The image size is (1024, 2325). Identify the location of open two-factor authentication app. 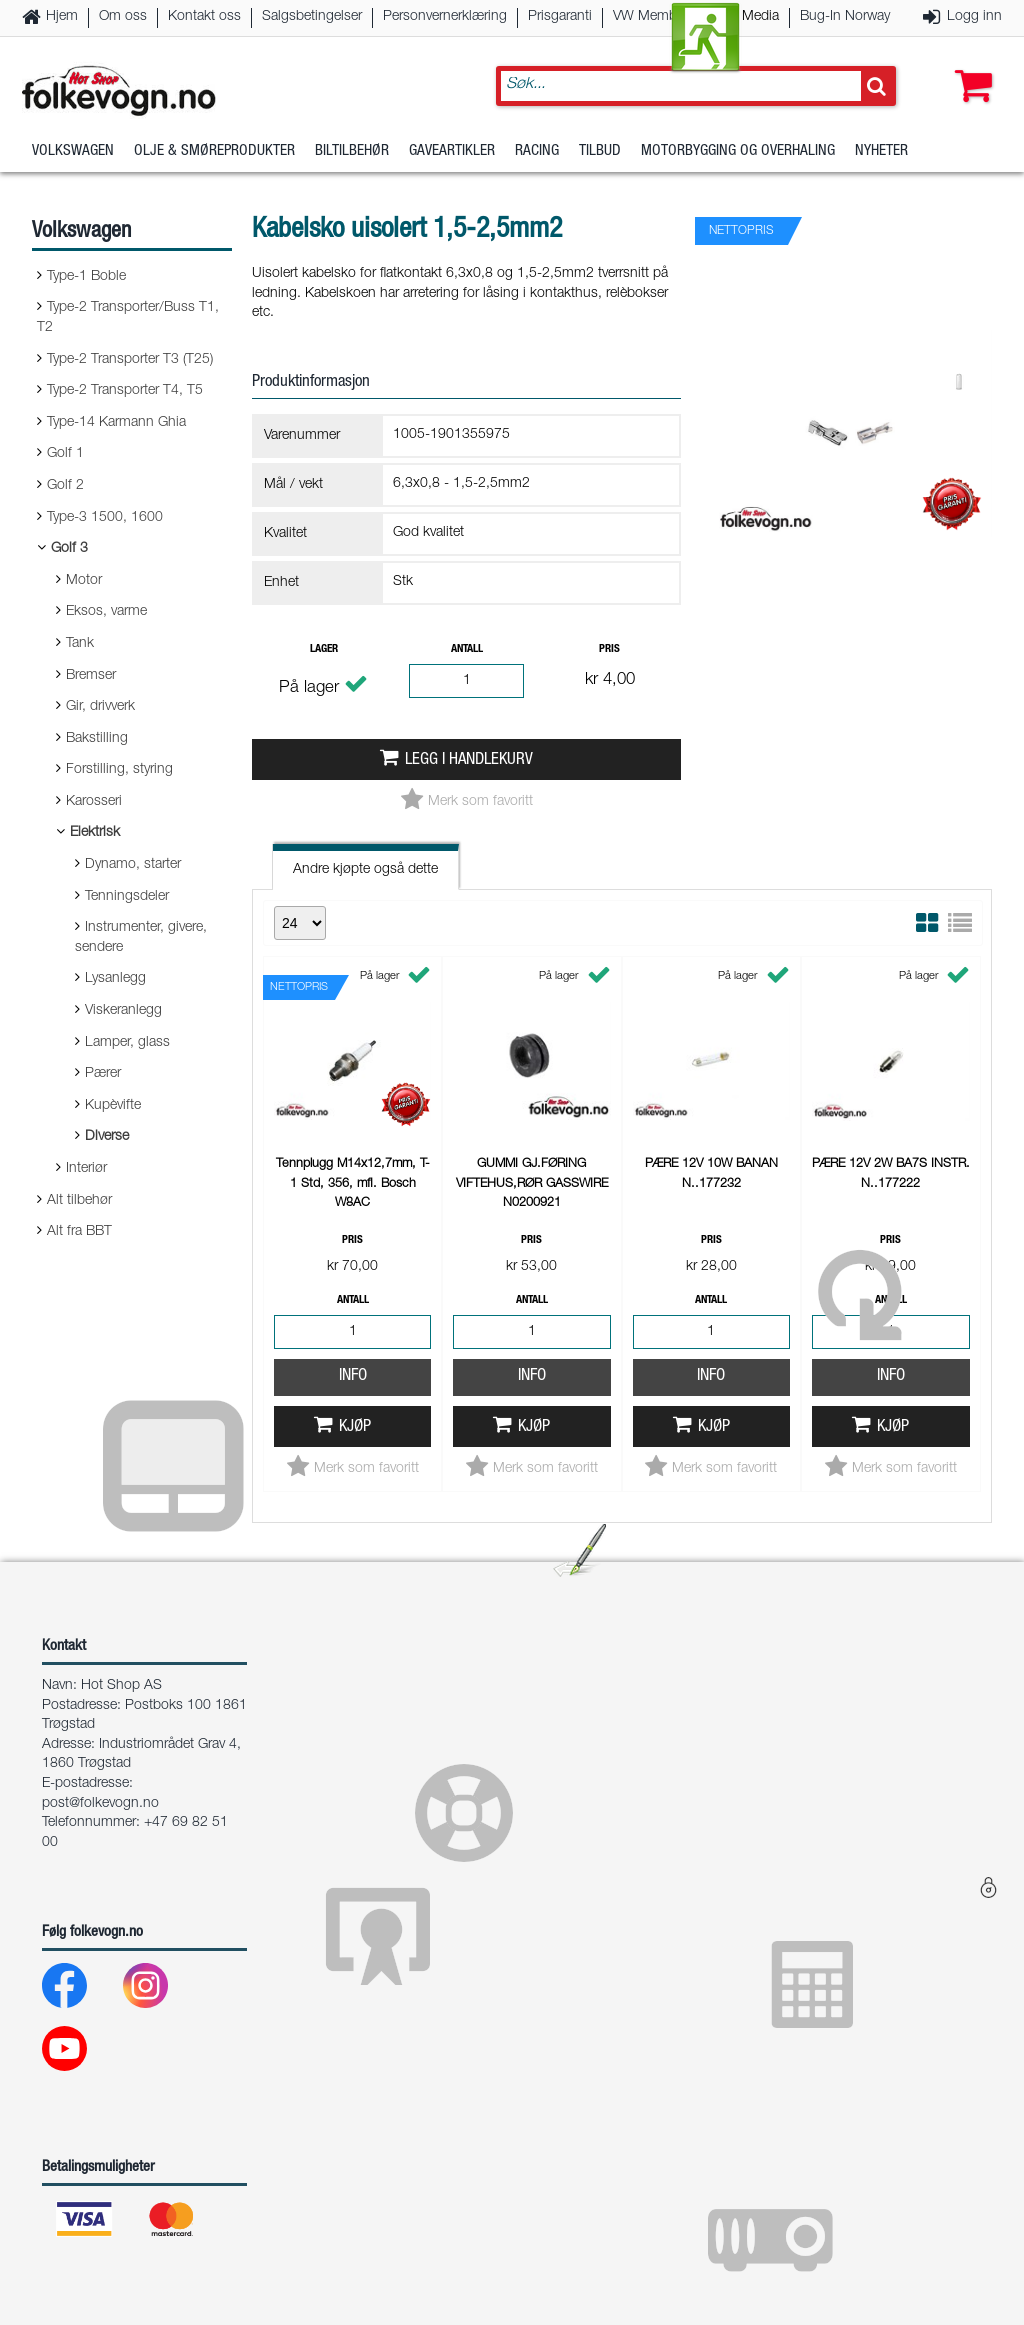
(988, 1887).